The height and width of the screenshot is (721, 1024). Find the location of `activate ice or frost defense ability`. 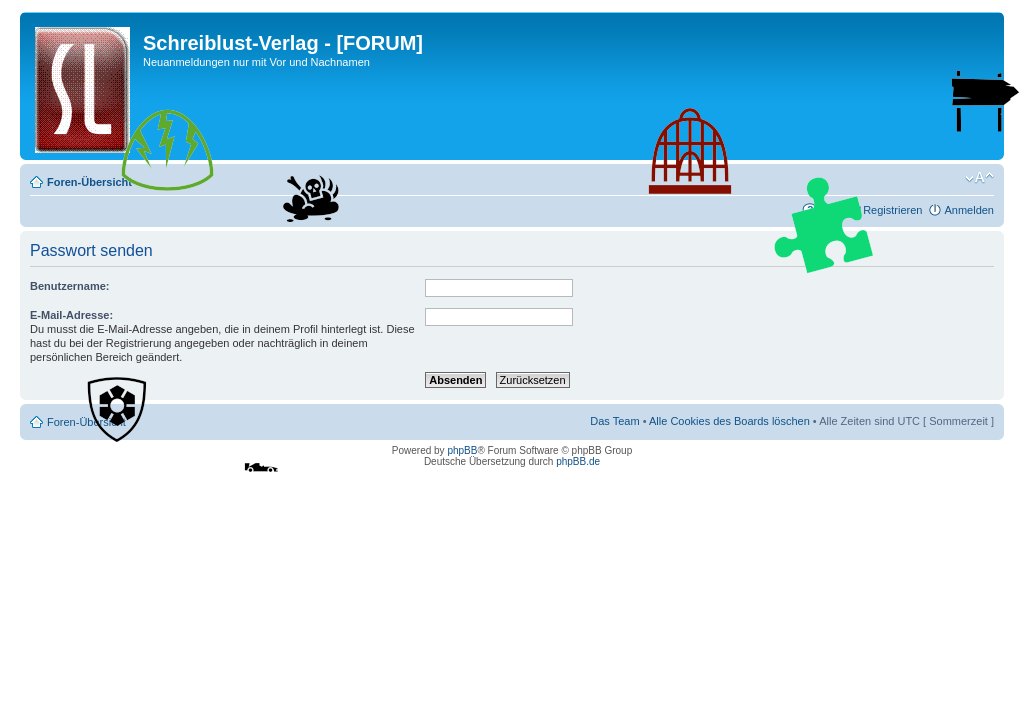

activate ice or frost defense ability is located at coordinates (116, 409).